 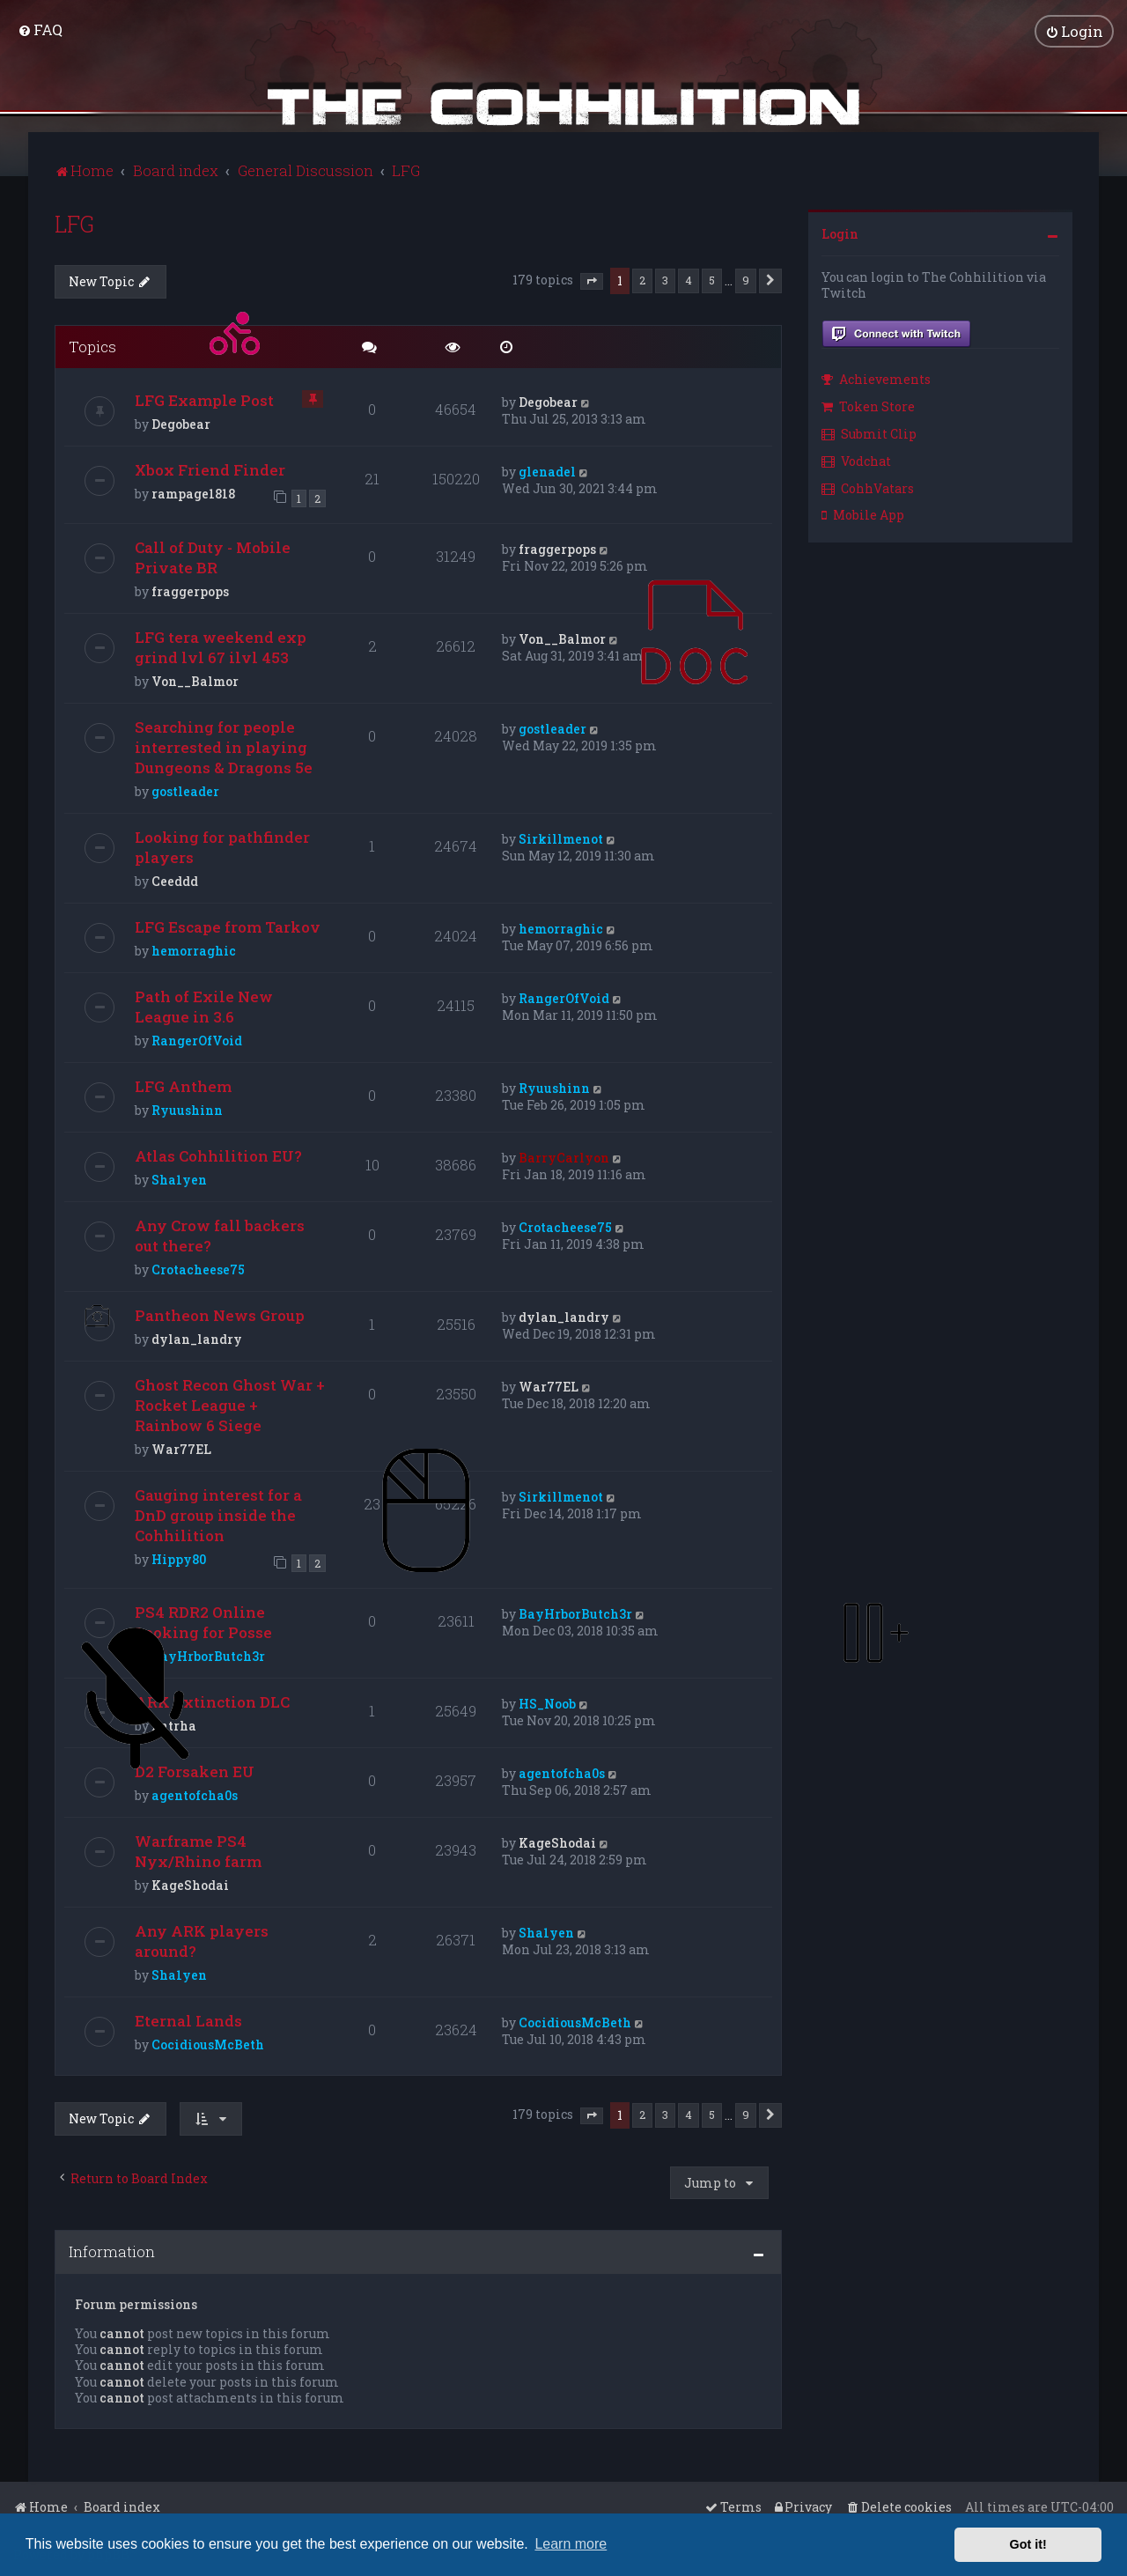 I want to click on mute your microphone, so click(x=135, y=1695).